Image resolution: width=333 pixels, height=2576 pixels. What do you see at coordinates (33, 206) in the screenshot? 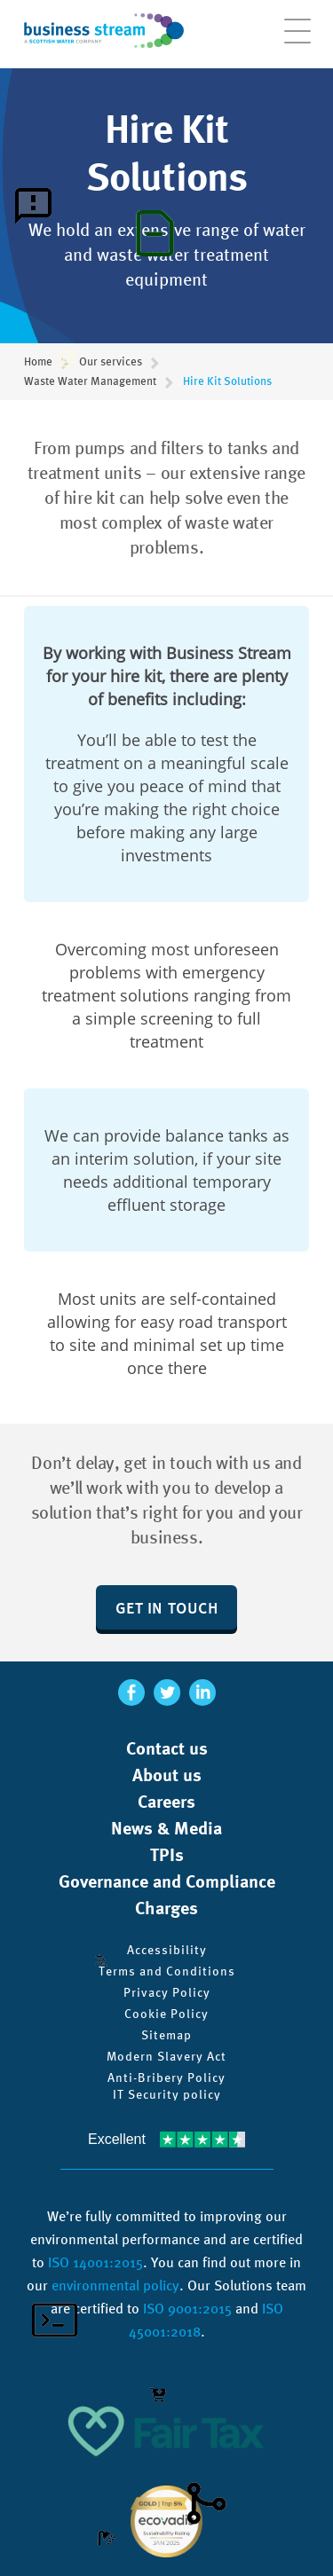
I see `submit feedback or report an issue` at bounding box center [33, 206].